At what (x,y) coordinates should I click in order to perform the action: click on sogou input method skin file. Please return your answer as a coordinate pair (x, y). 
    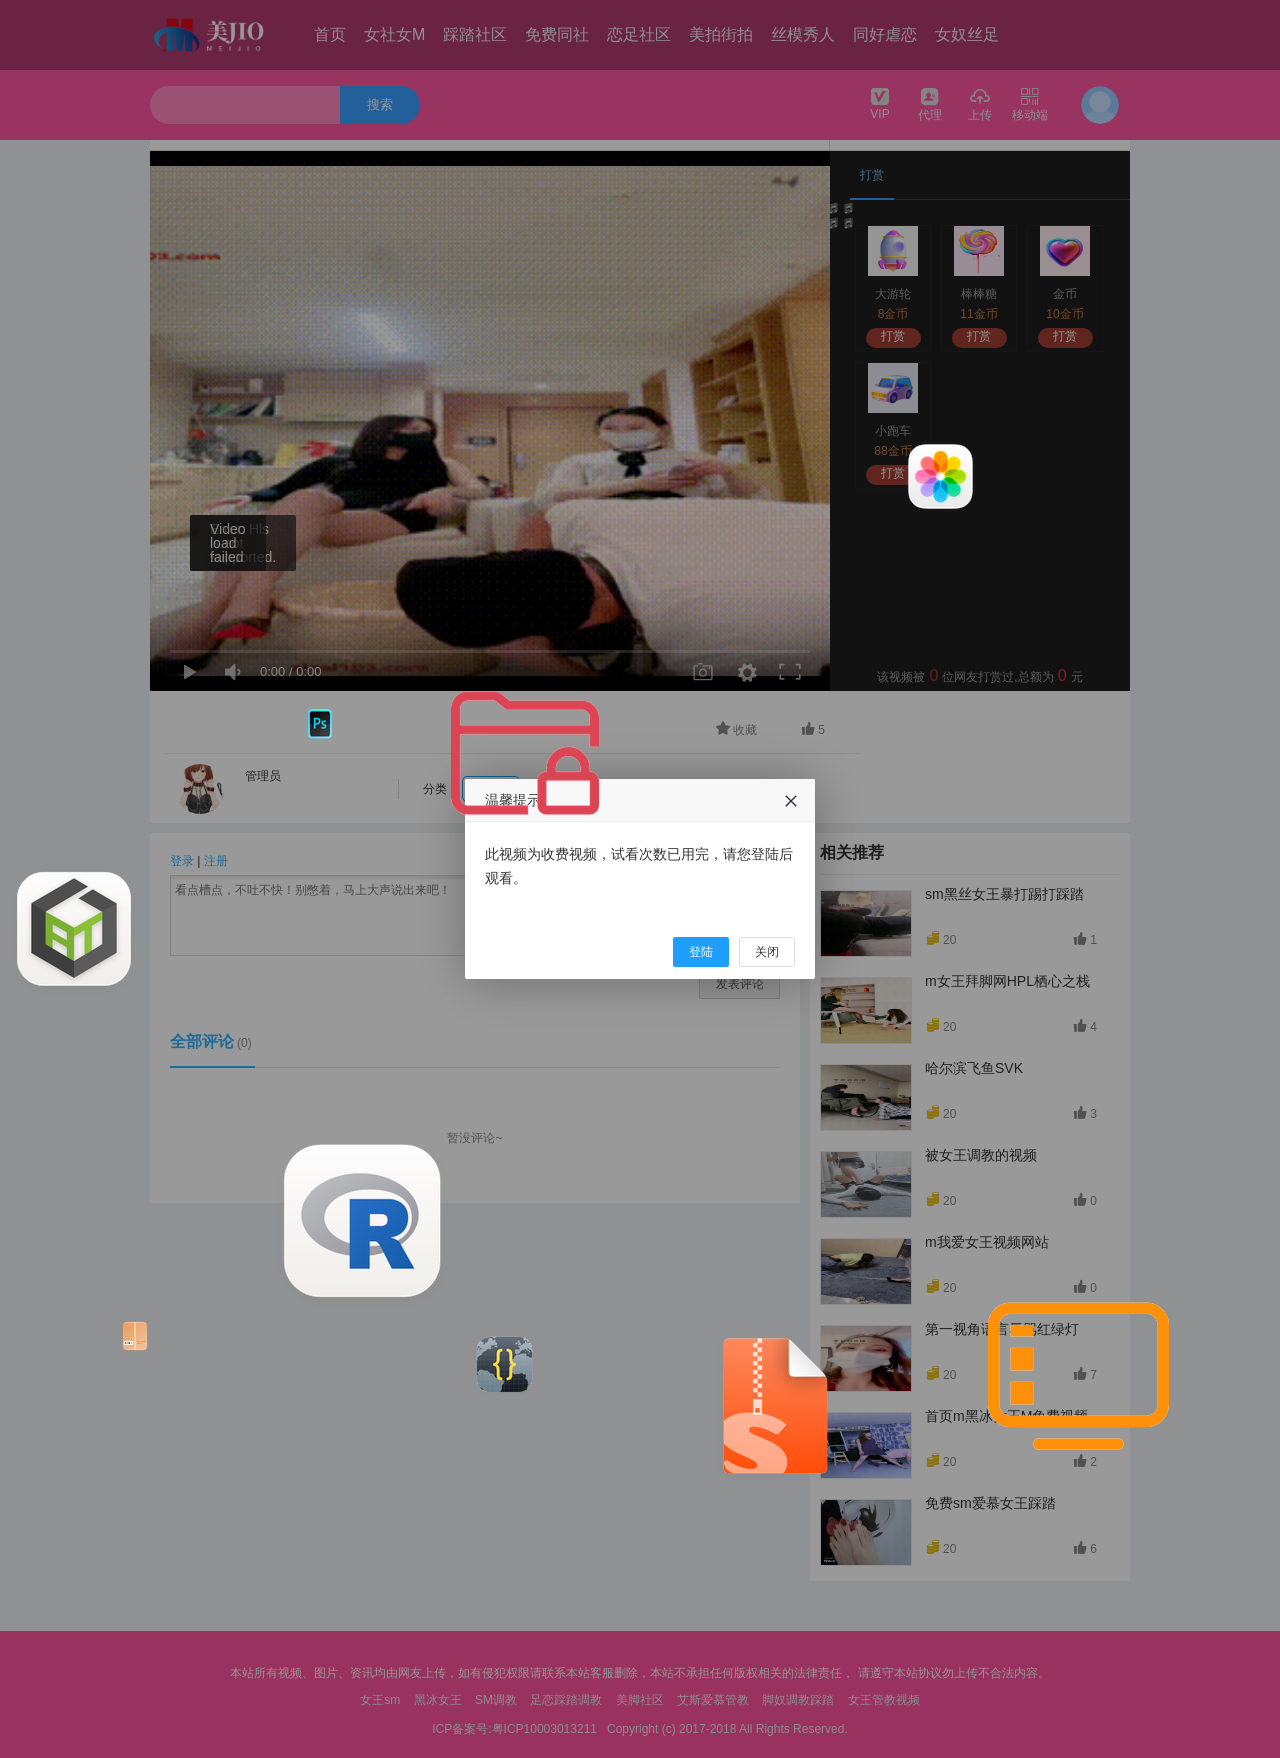
    Looking at the image, I should click on (775, 1408).